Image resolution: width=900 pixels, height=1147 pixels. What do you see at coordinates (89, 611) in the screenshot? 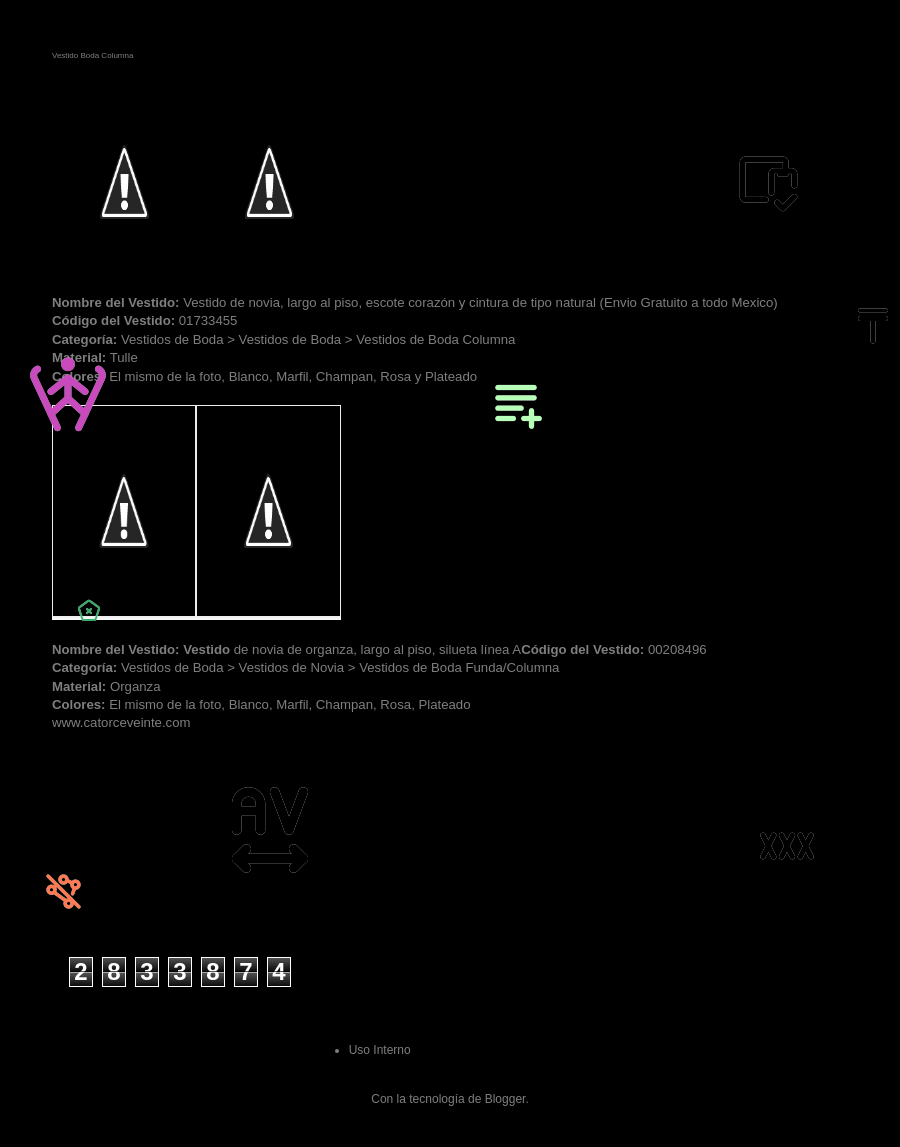
I see `remove or delete a selected shape` at bounding box center [89, 611].